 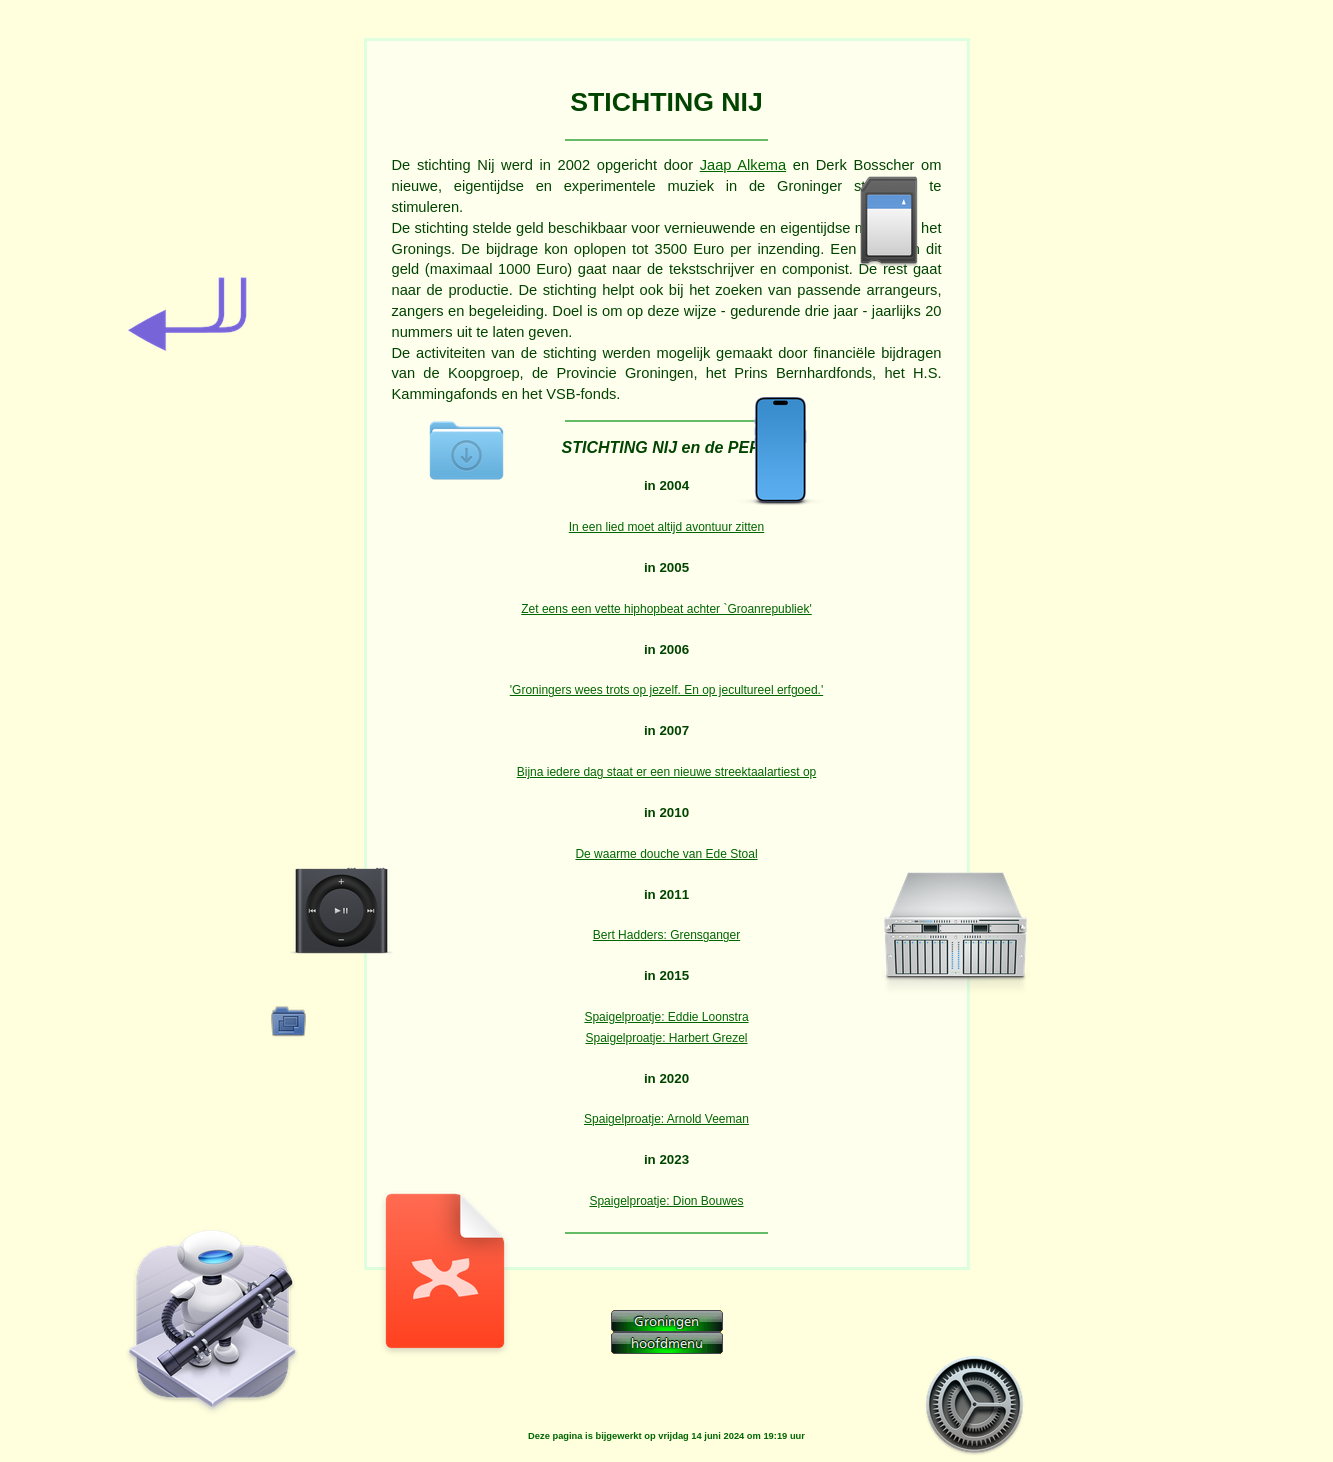 What do you see at coordinates (466, 450) in the screenshot?
I see `open downloads folder` at bounding box center [466, 450].